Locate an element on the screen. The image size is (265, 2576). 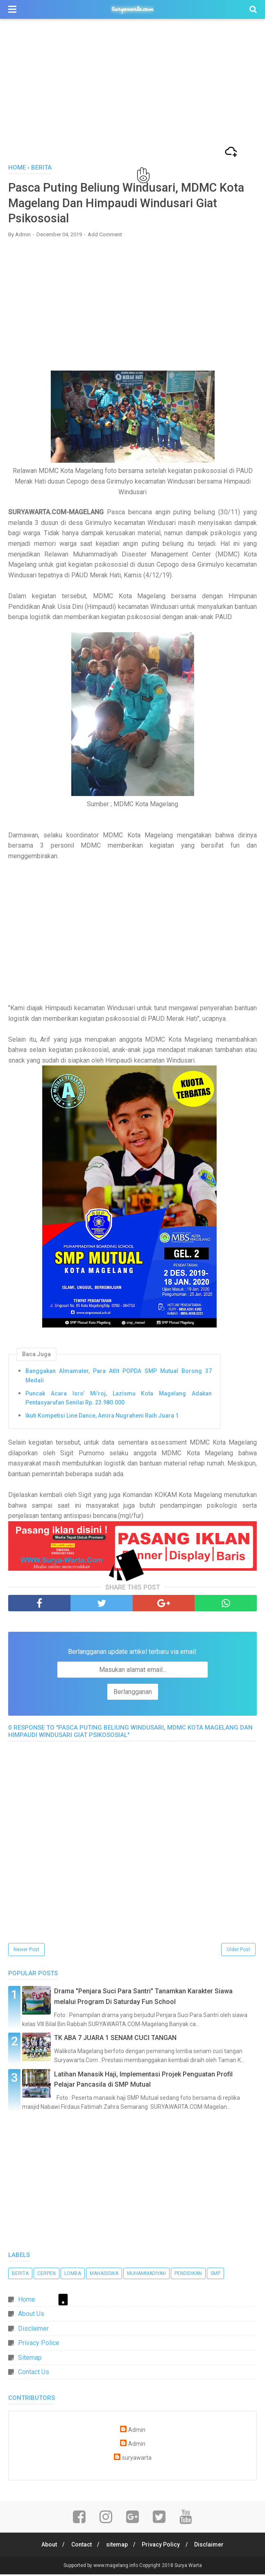
apply a style or theme to content is located at coordinates (127, 1565).